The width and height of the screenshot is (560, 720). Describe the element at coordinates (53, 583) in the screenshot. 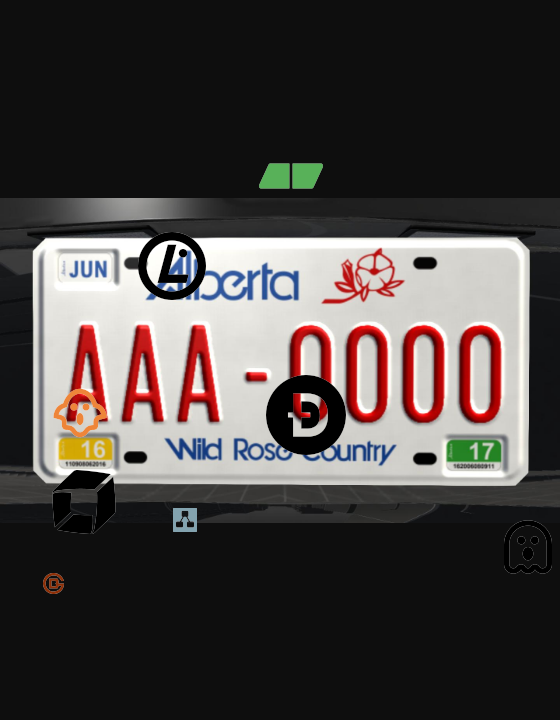

I see `open the Beijing Subway app` at that location.